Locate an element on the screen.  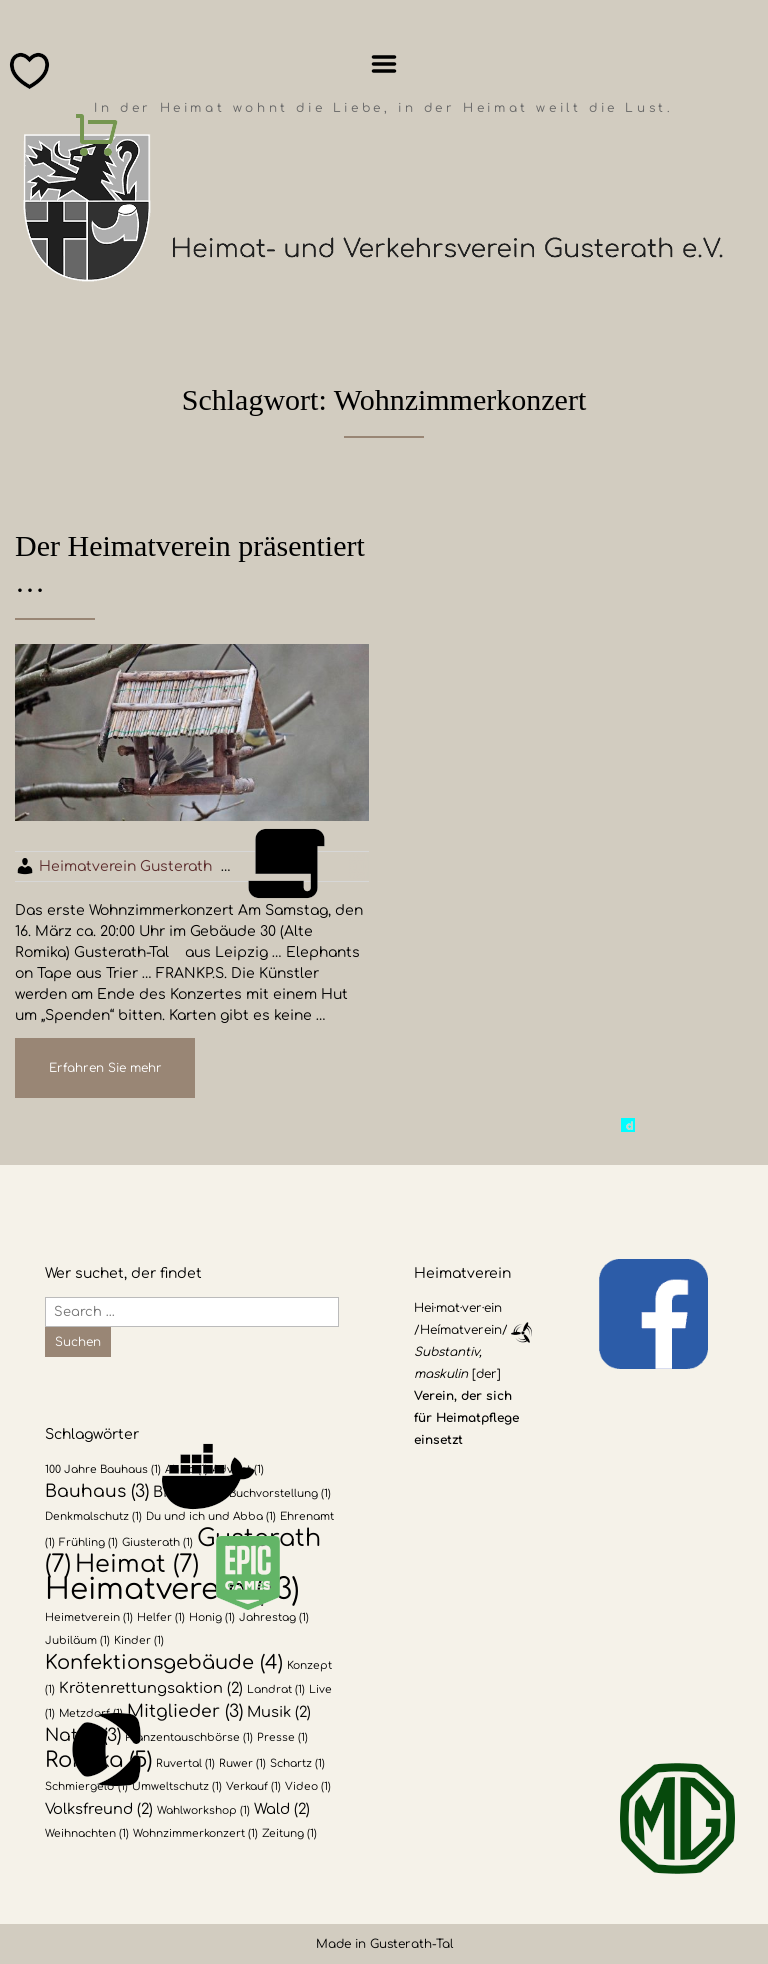
conekta payment platform logo is located at coordinates (106, 1749).